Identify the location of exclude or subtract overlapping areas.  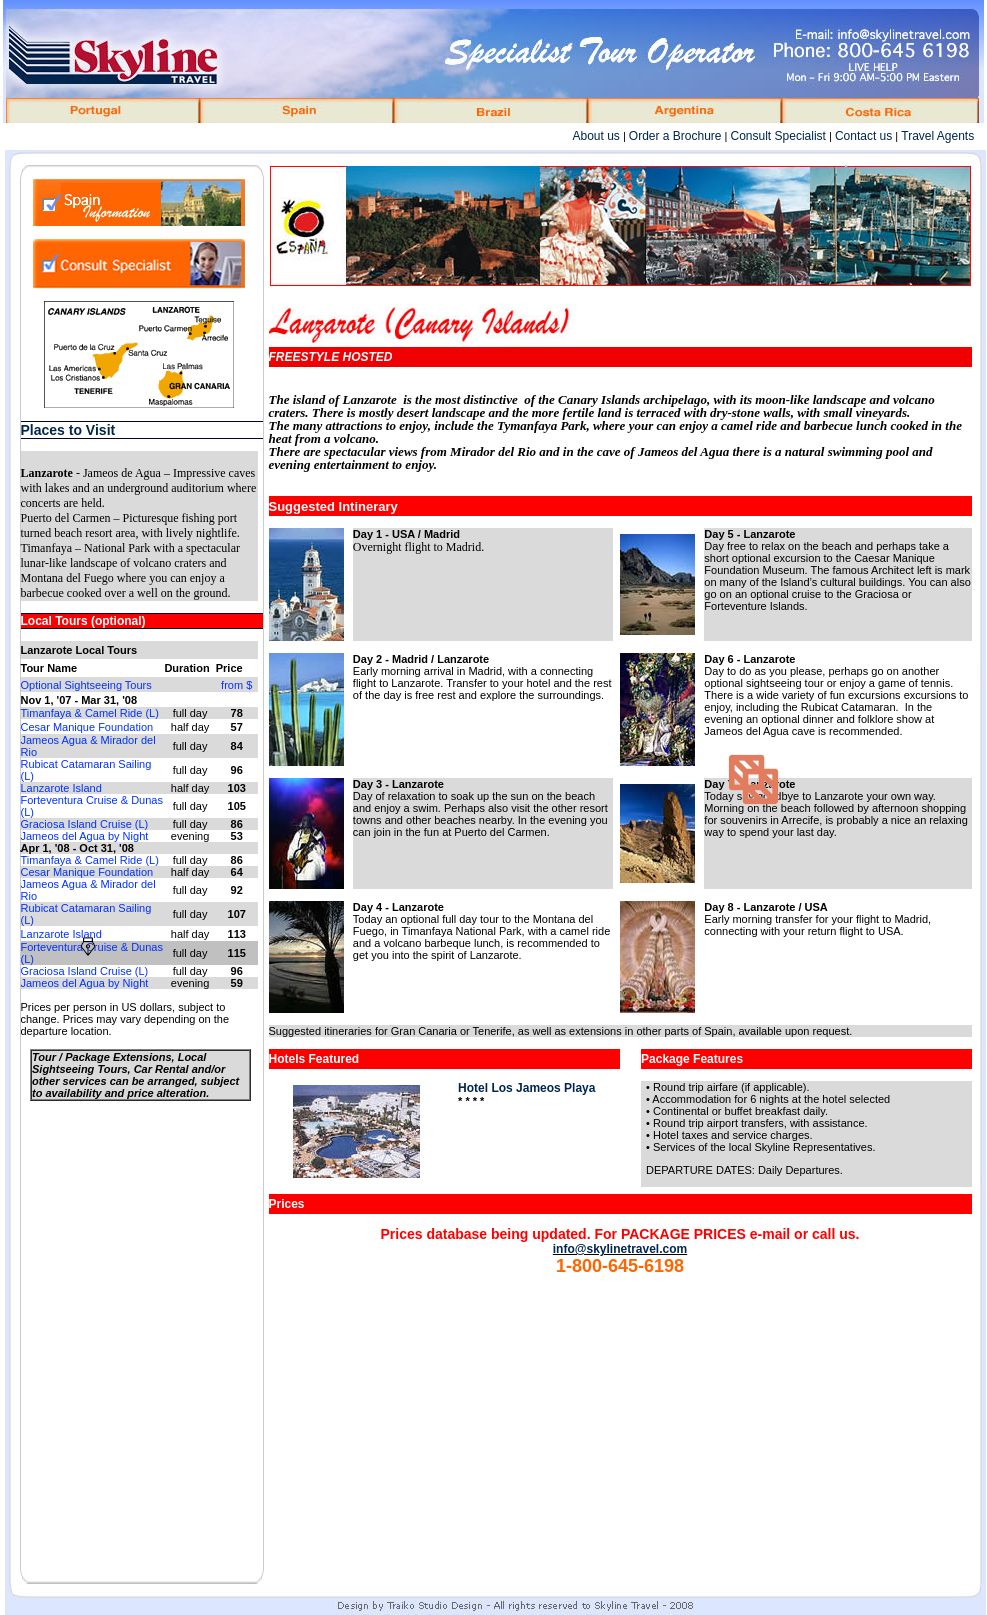
(753, 779).